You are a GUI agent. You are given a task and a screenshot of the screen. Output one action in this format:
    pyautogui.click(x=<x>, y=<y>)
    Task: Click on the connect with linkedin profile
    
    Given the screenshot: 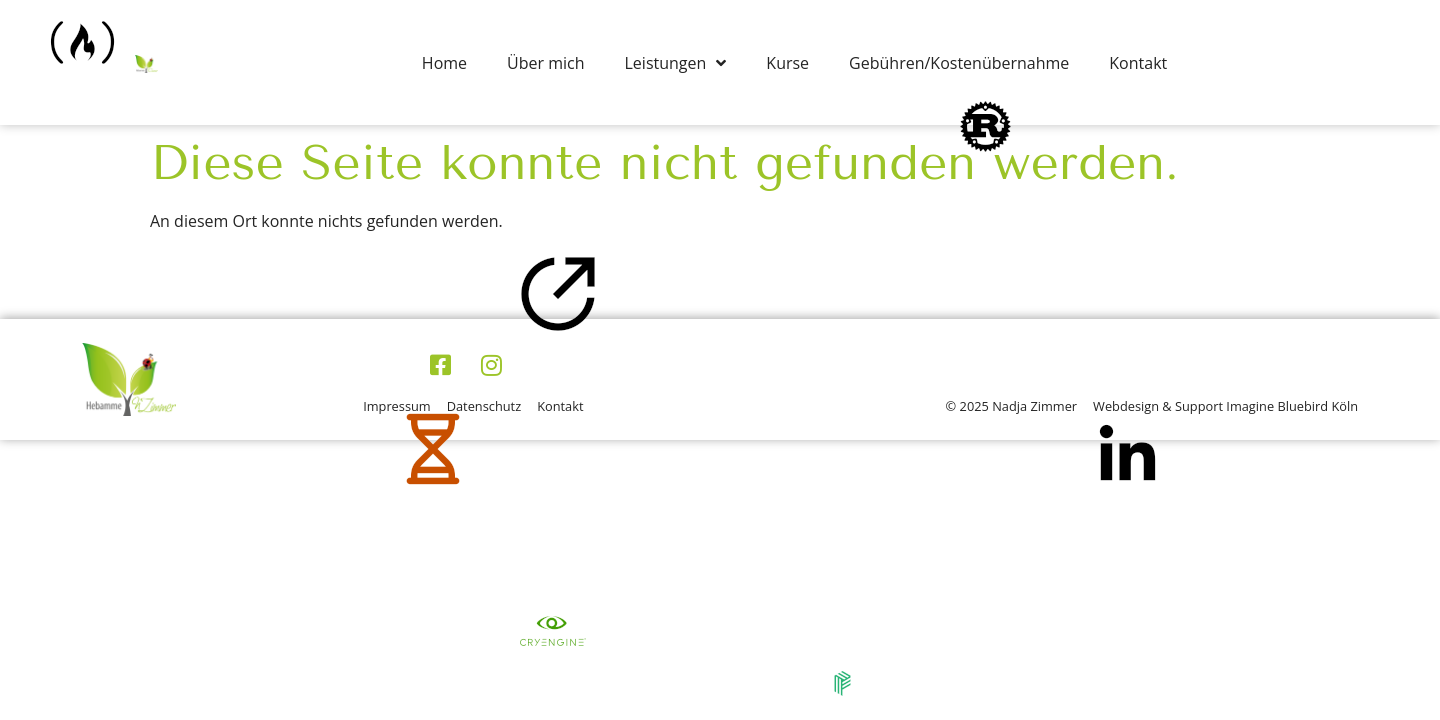 What is the action you would take?
    pyautogui.click(x=1127, y=456)
    